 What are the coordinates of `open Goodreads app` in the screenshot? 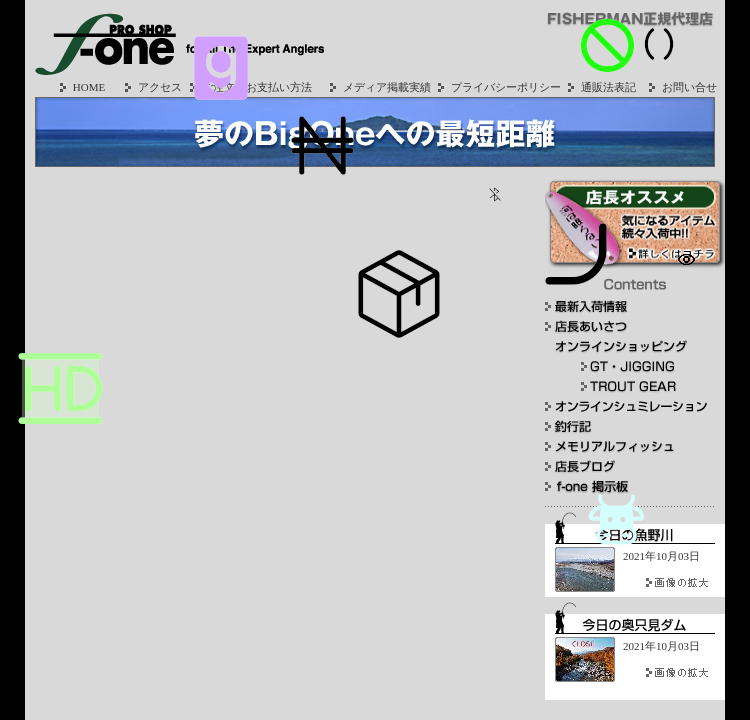 It's located at (221, 68).